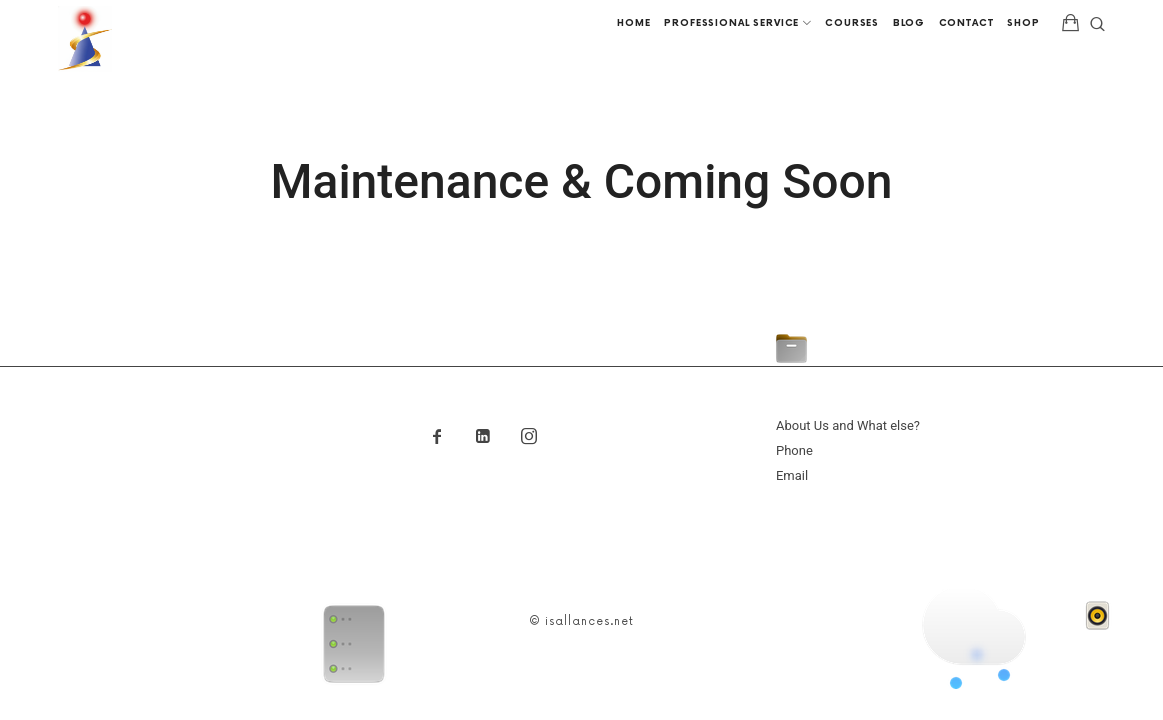  I want to click on open file manager application, so click(791, 348).